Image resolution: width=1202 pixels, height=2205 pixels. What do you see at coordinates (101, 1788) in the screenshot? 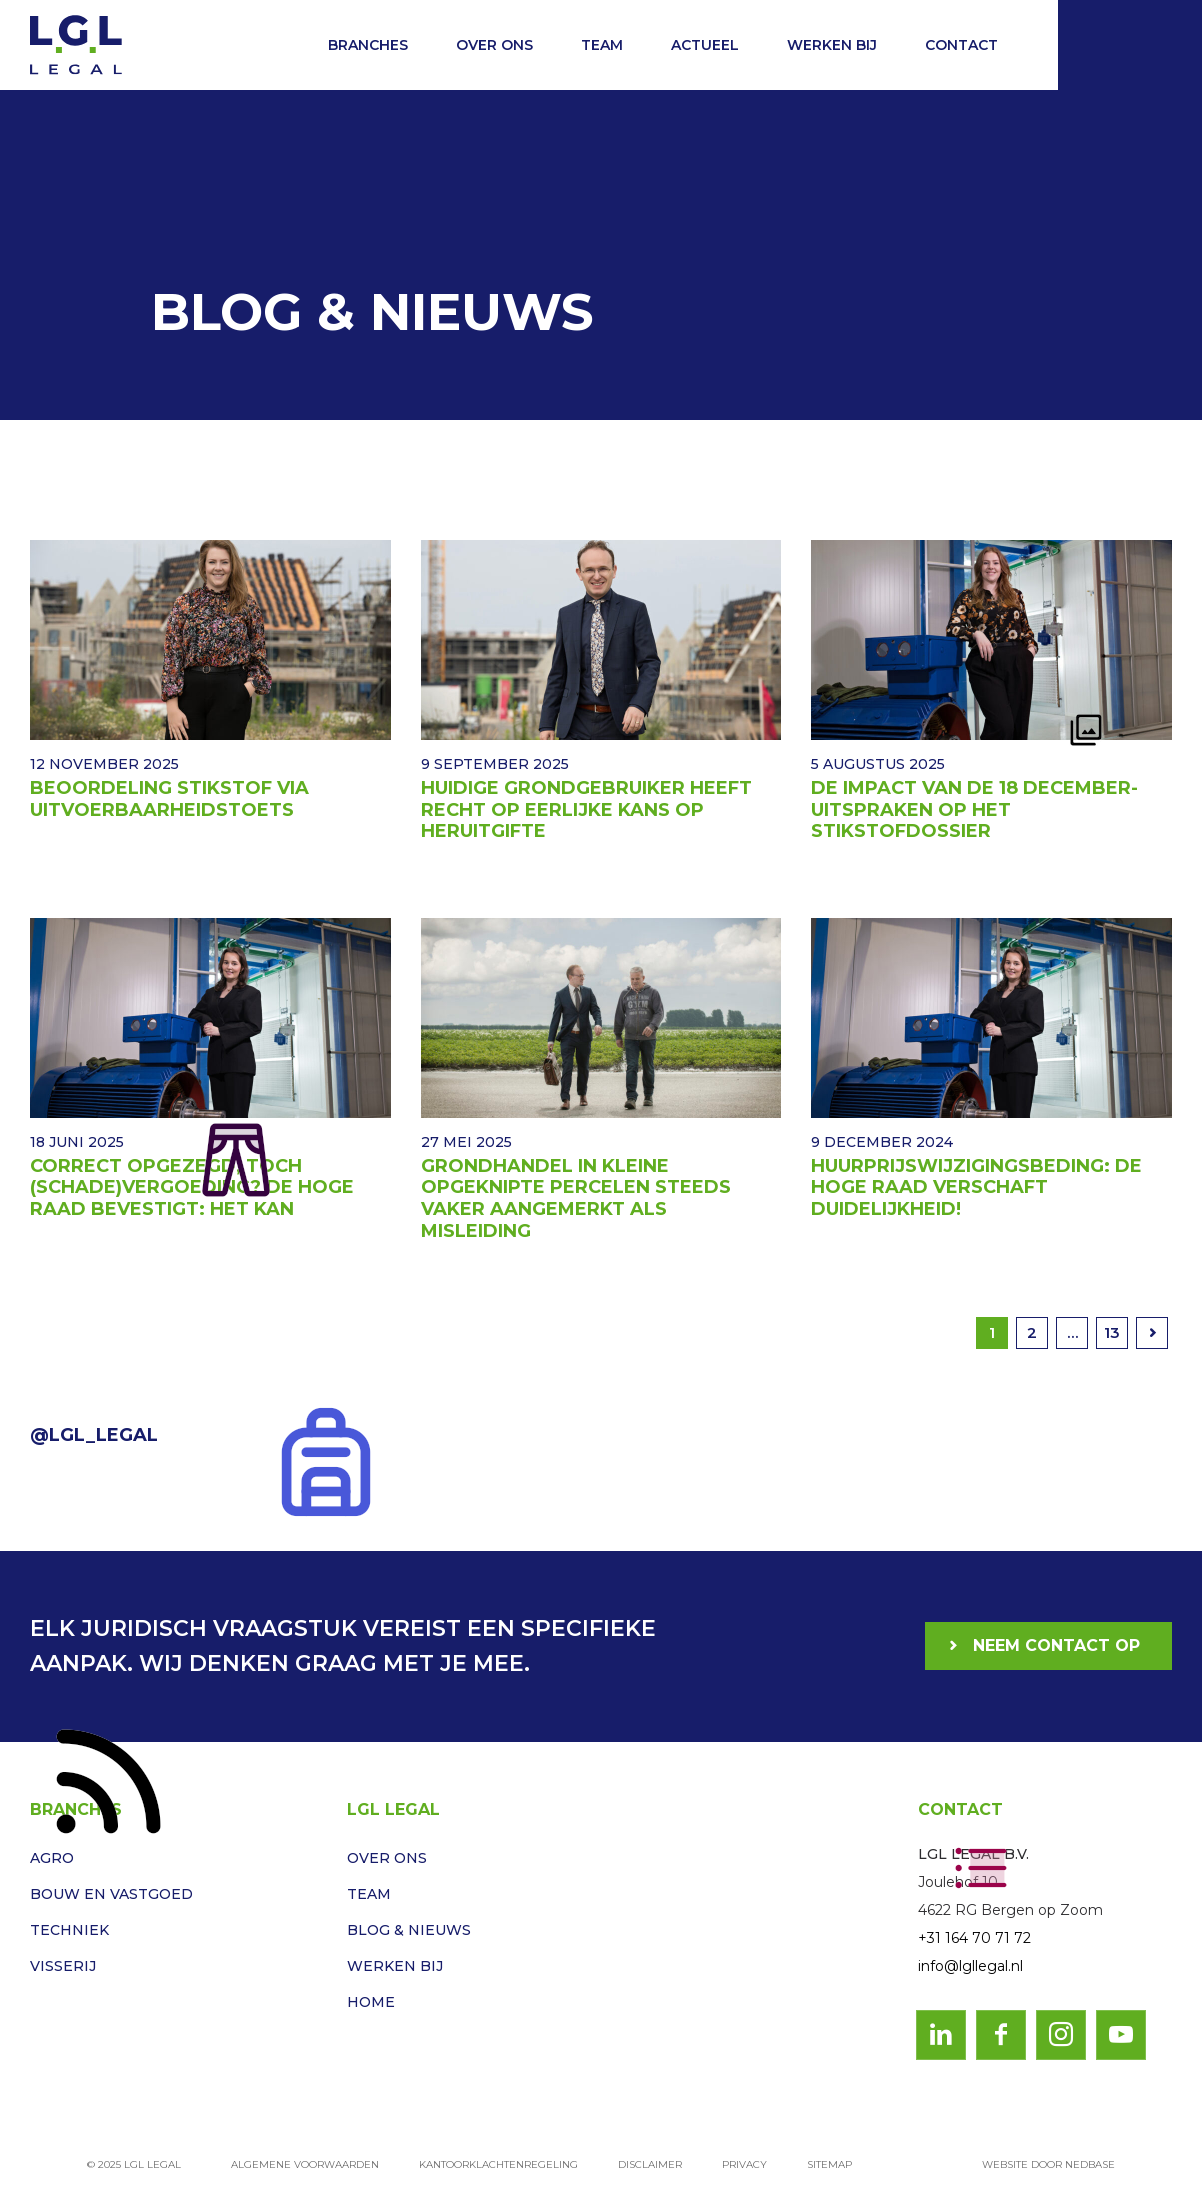
I see `subscribe to RSS feed` at bounding box center [101, 1788].